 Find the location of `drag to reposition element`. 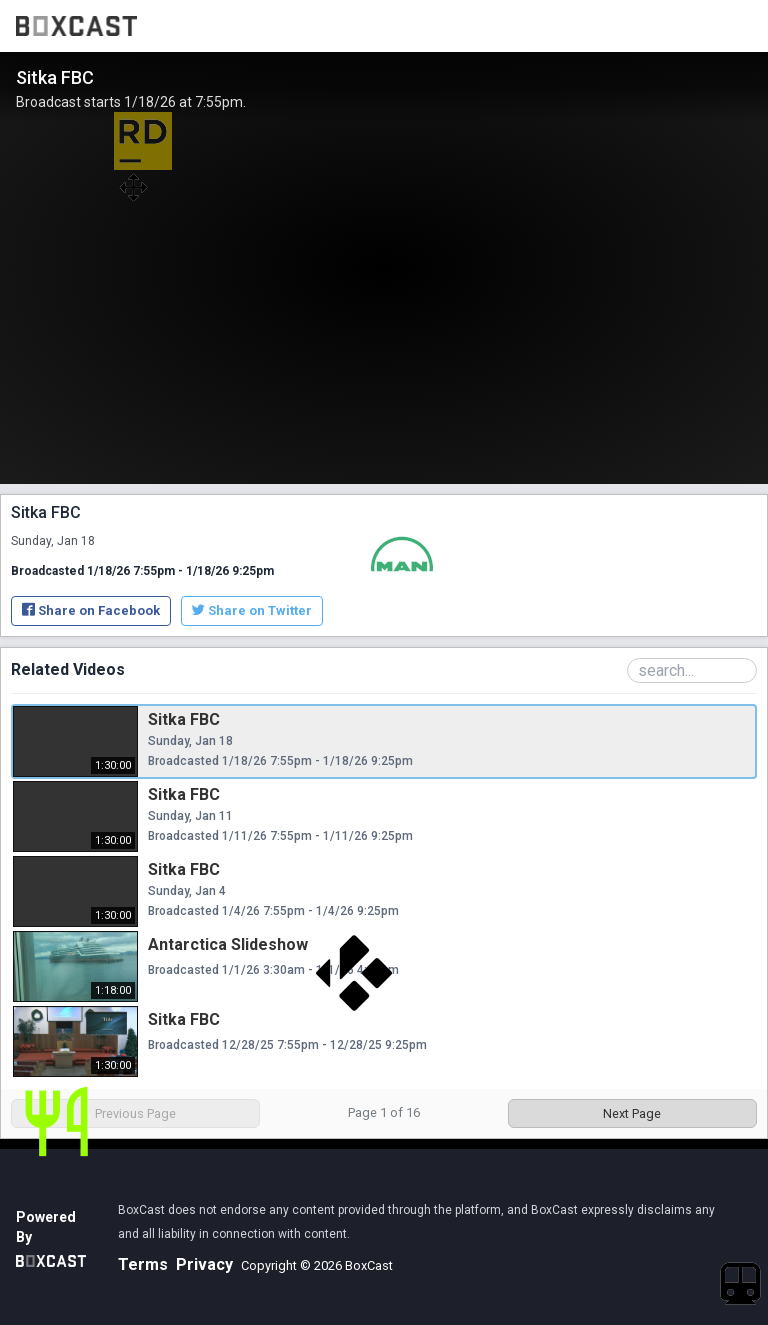

drag to reposition element is located at coordinates (133, 187).